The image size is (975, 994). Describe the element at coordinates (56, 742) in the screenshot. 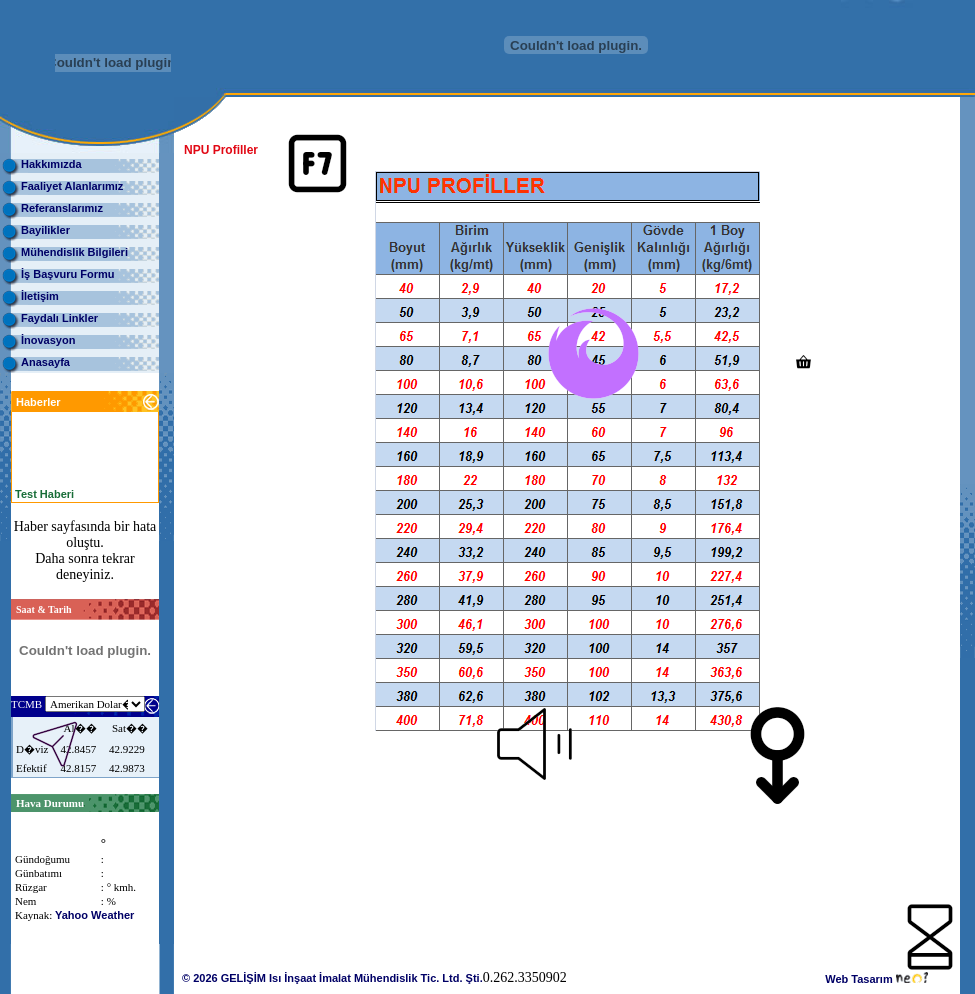

I see `send a message` at that location.